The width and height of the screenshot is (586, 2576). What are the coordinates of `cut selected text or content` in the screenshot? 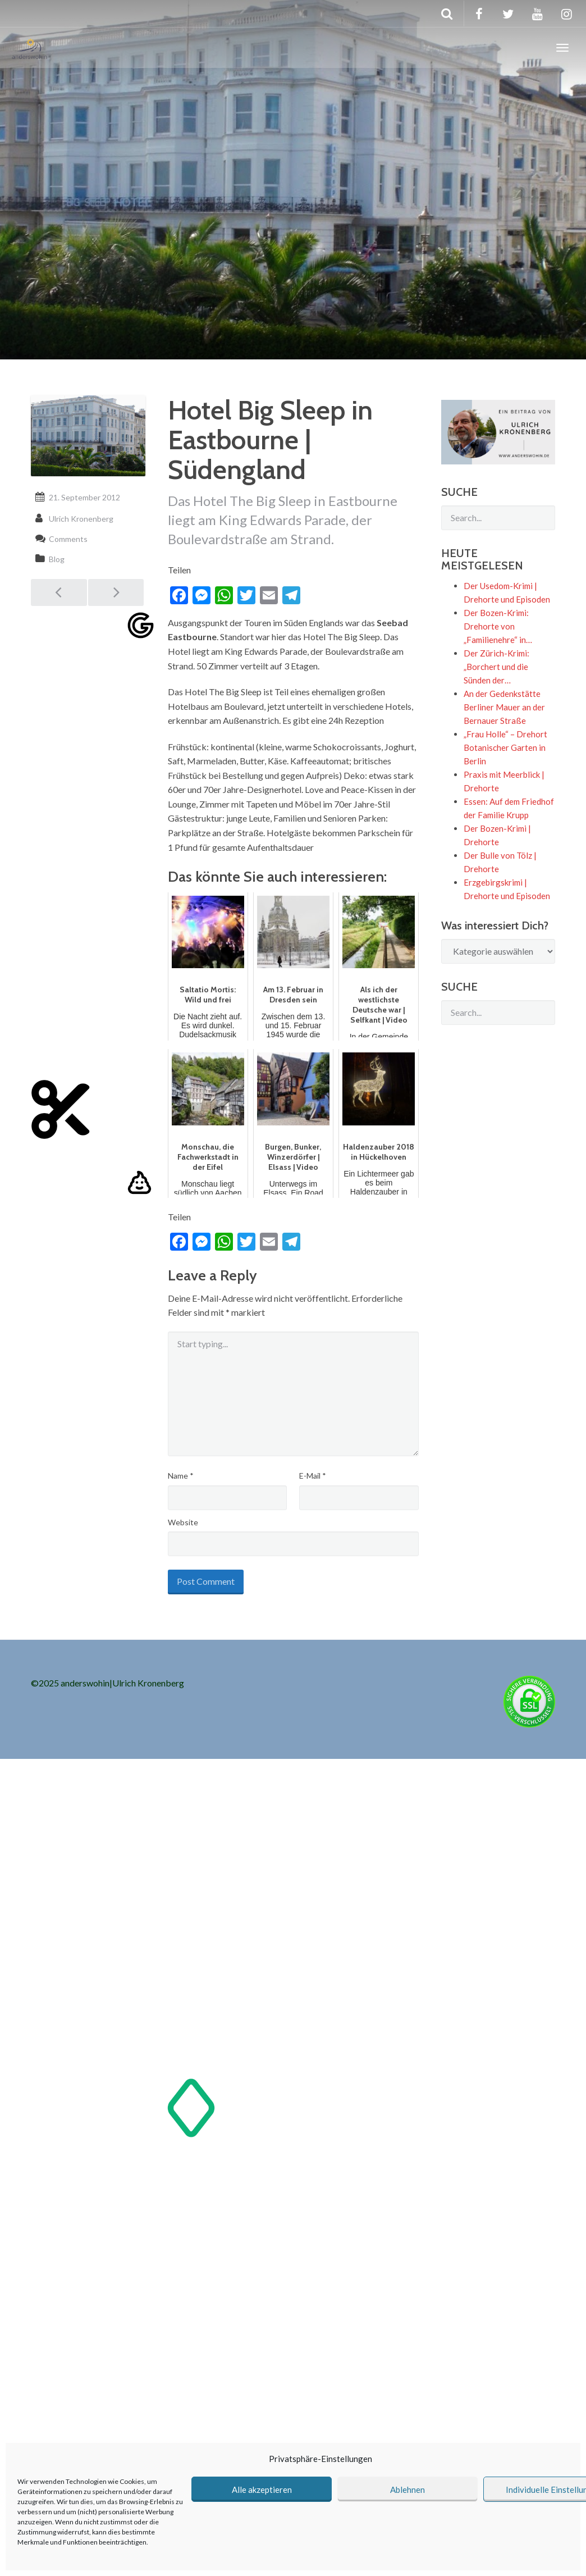 It's located at (61, 1109).